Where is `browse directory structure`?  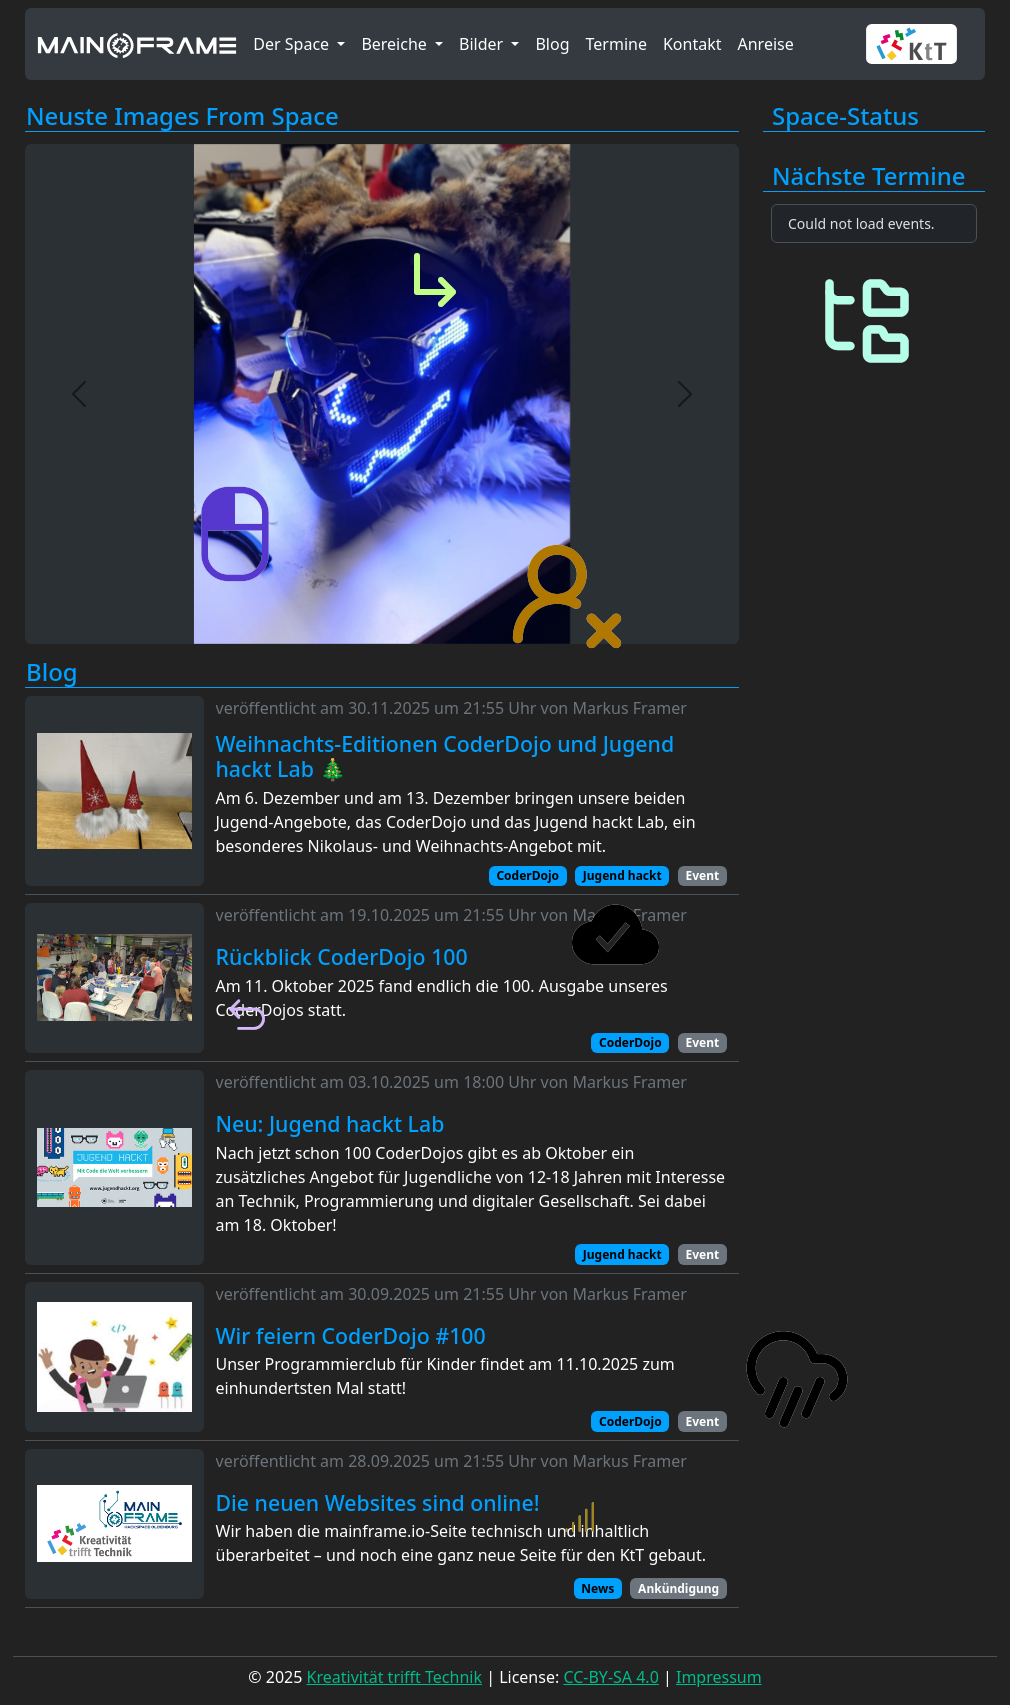
browse directory structure is located at coordinates (867, 321).